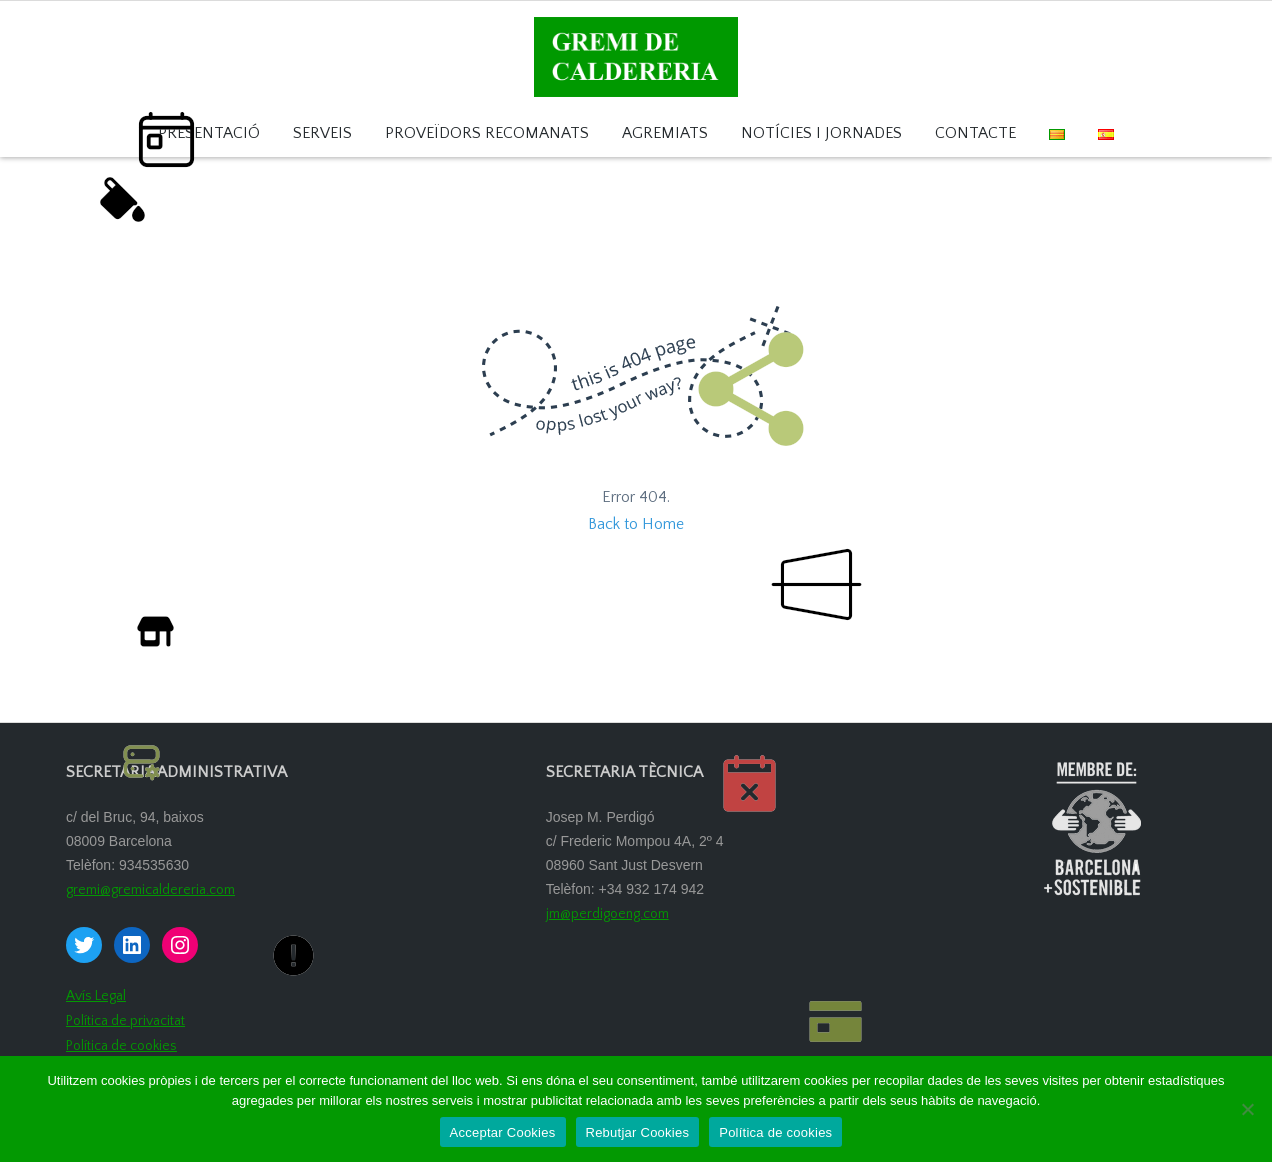 This screenshot has width=1272, height=1162. Describe the element at coordinates (749, 785) in the screenshot. I see `cancel or delete a scheduled event` at that location.